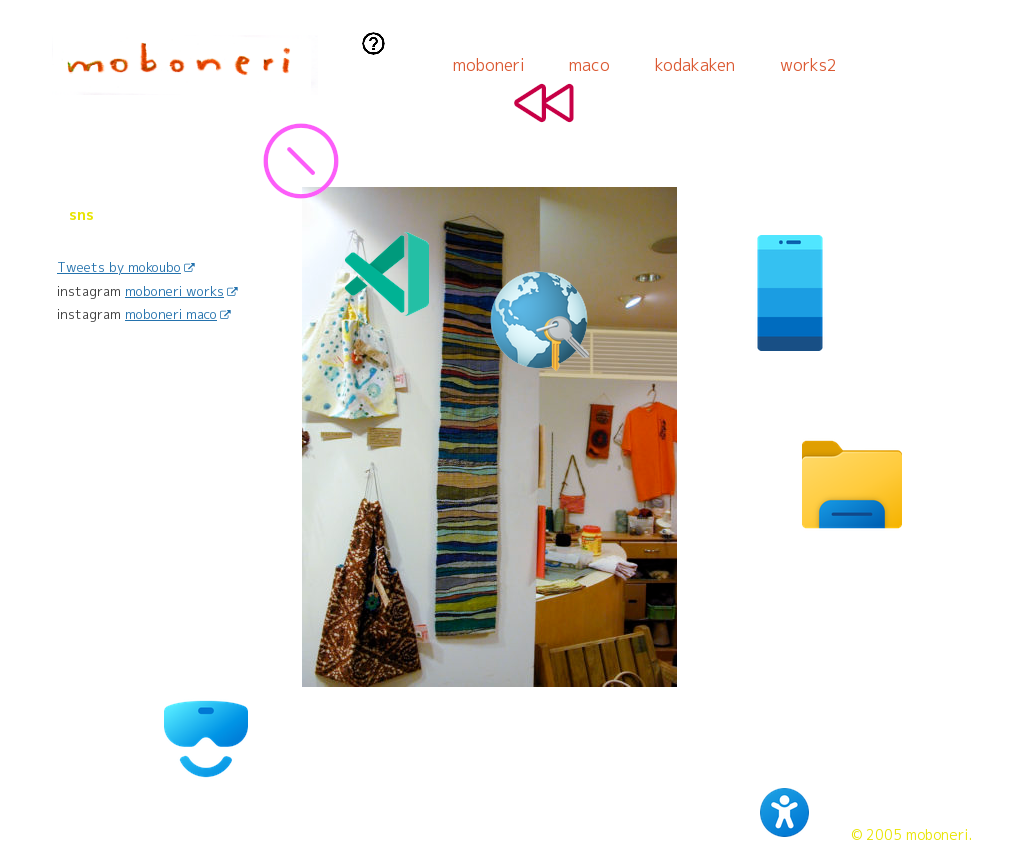  What do you see at coordinates (301, 161) in the screenshot?
I see `indicates a prohibited or restricted action` at bounding box center [301, 161].